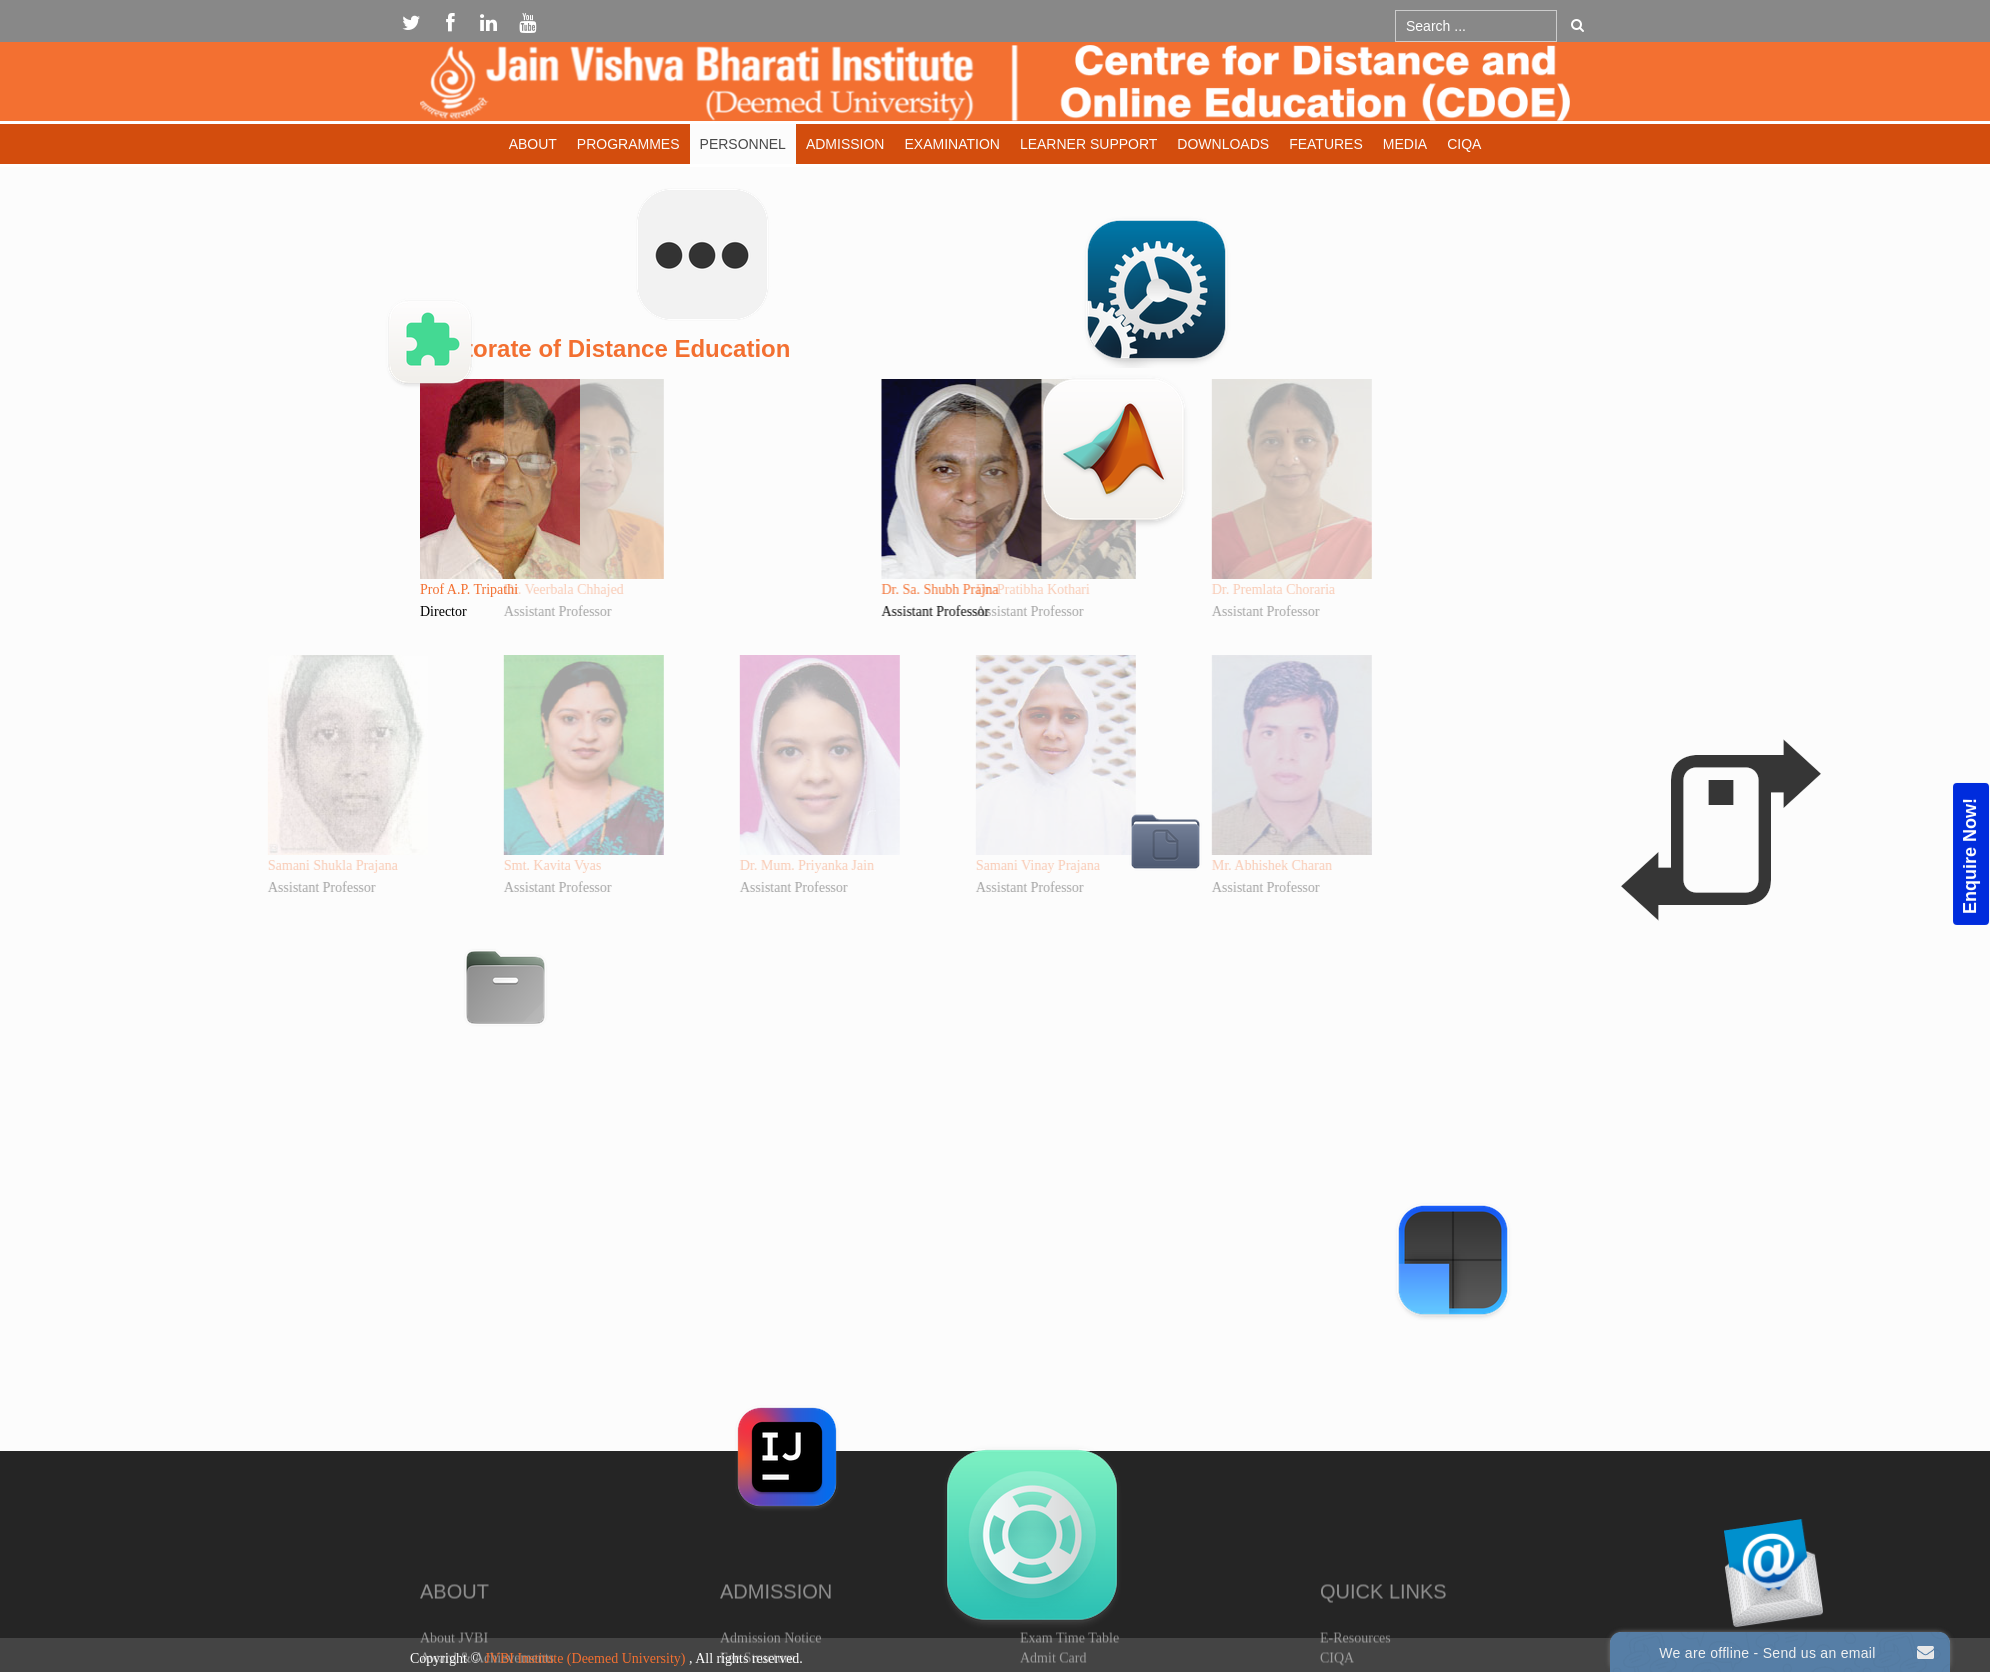  I want to click on configure network proxy settings, so click(1721, 830).